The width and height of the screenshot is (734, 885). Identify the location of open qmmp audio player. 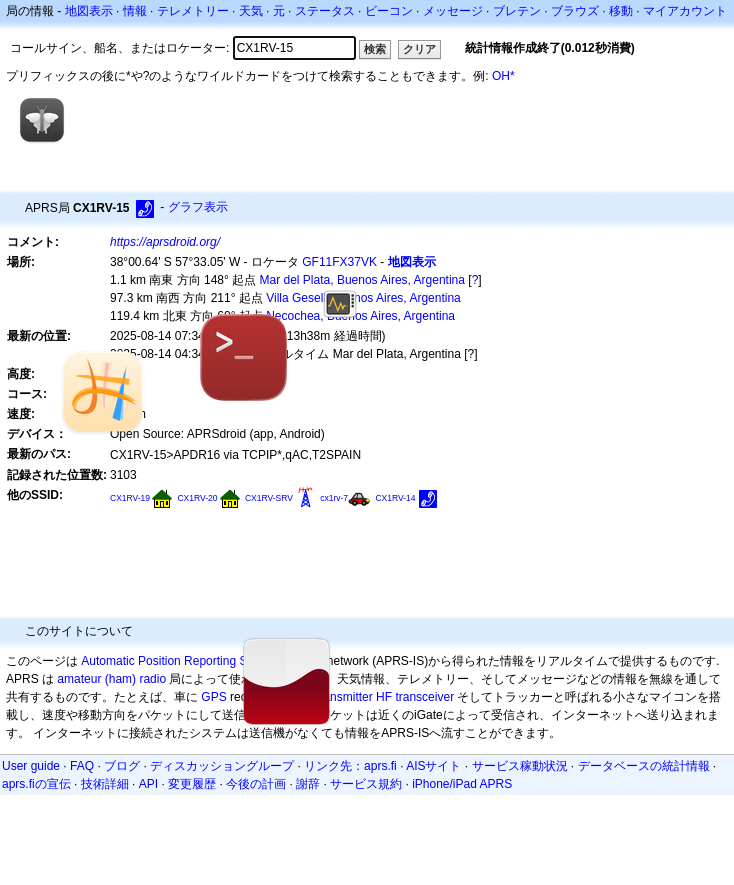
(42, 120).